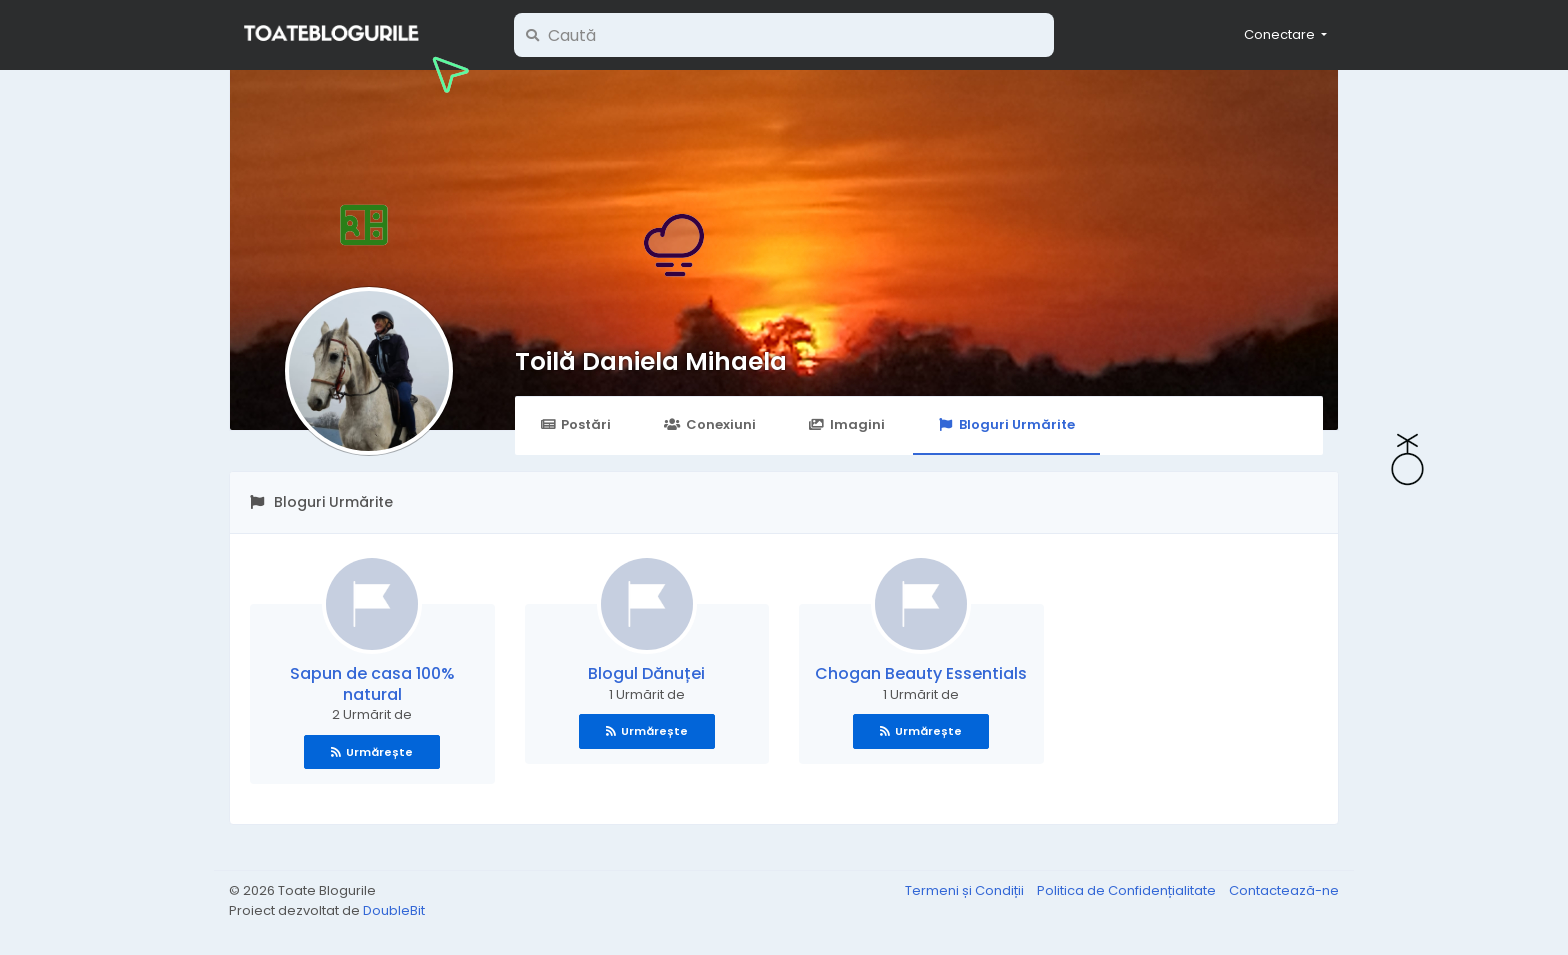 The height and width of the screenshot is (955, 1568). I want to click on tap to navigate to a destination, so click(448, 72).